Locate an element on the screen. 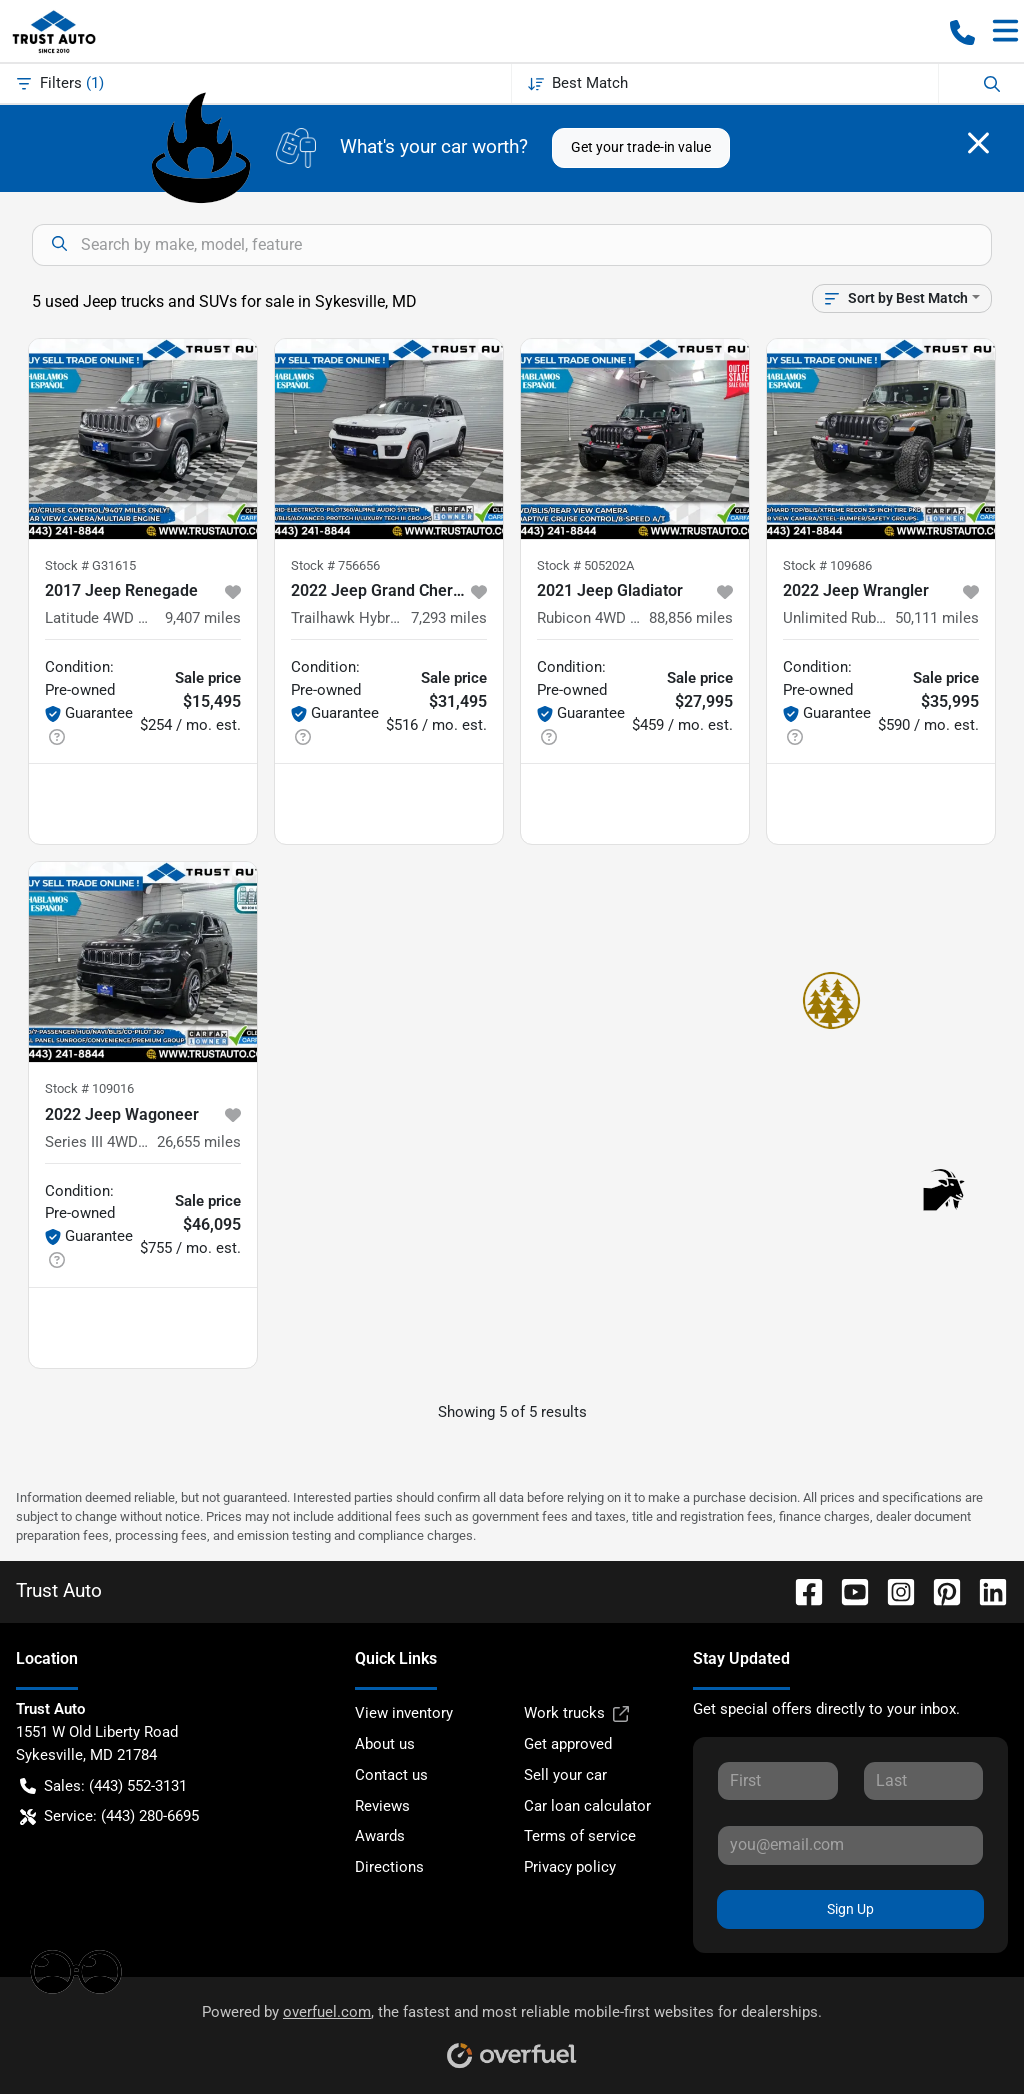 The width and height of the screenshot is (1024, 2094). represents Capricorn zodiac sign is located at coordinates (945, 1189).